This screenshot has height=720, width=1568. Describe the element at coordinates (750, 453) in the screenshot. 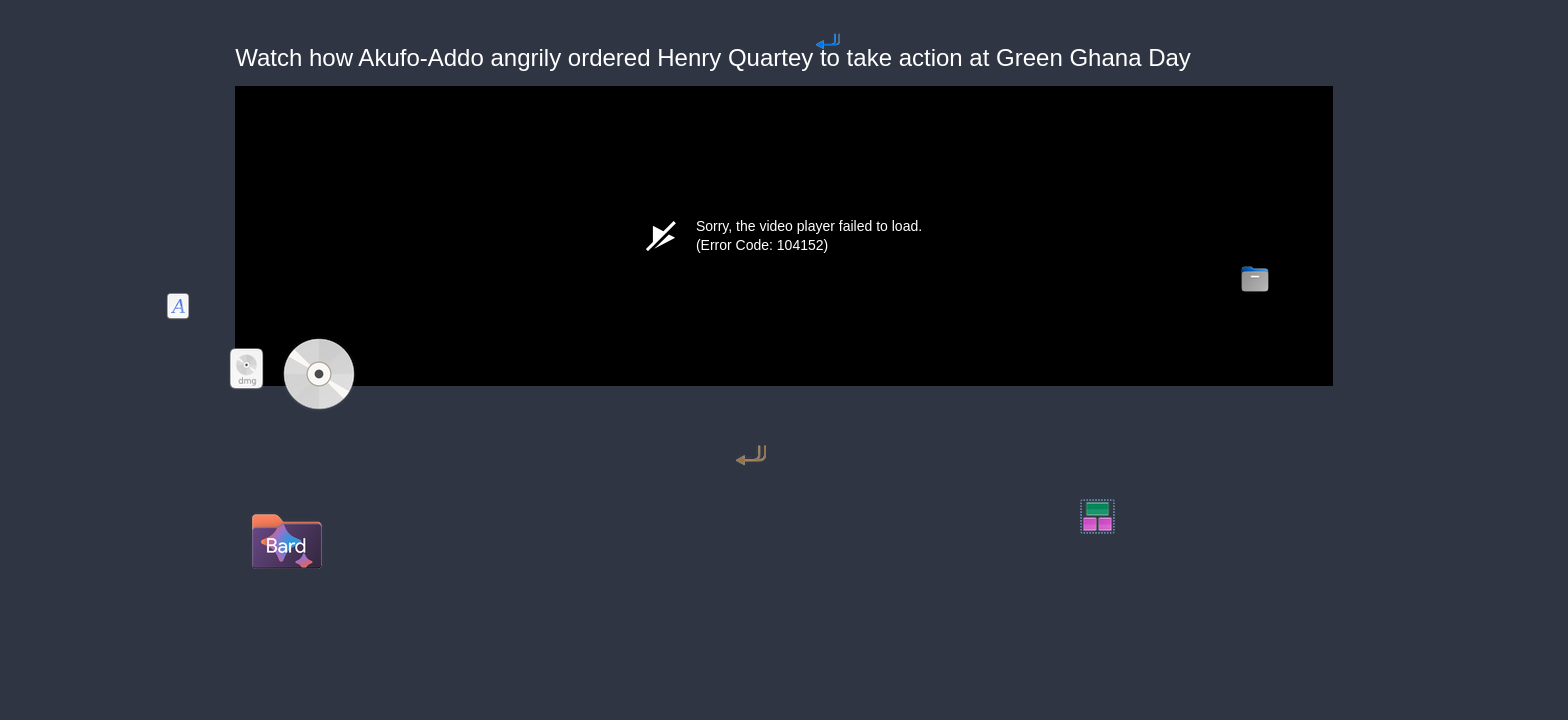

I see `reply to all recipients of an email` at that location.